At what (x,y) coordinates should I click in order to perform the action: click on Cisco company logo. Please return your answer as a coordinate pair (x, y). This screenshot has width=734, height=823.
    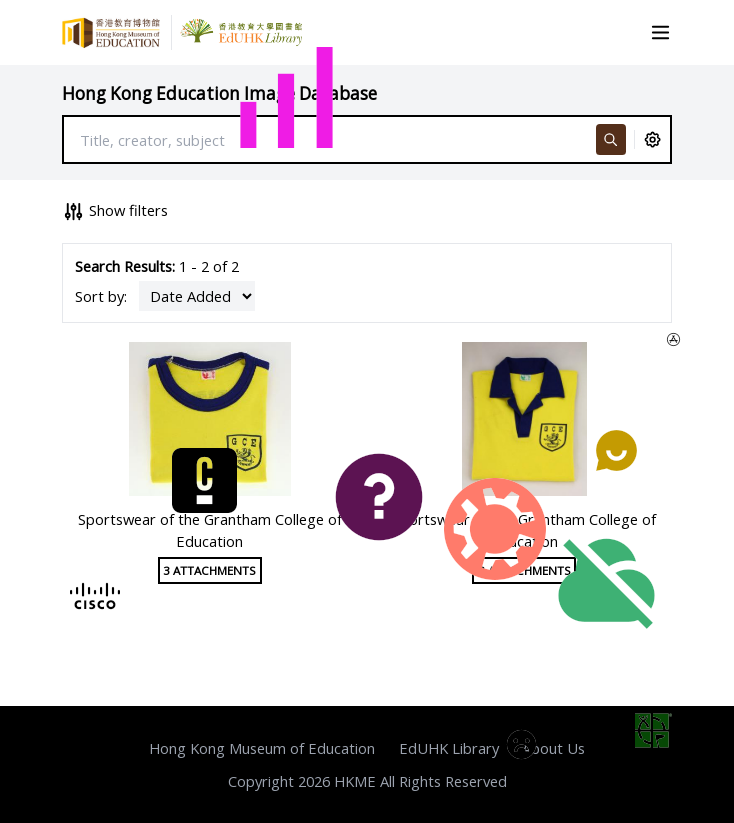
    Looking at the image, I should click on (95, 596).